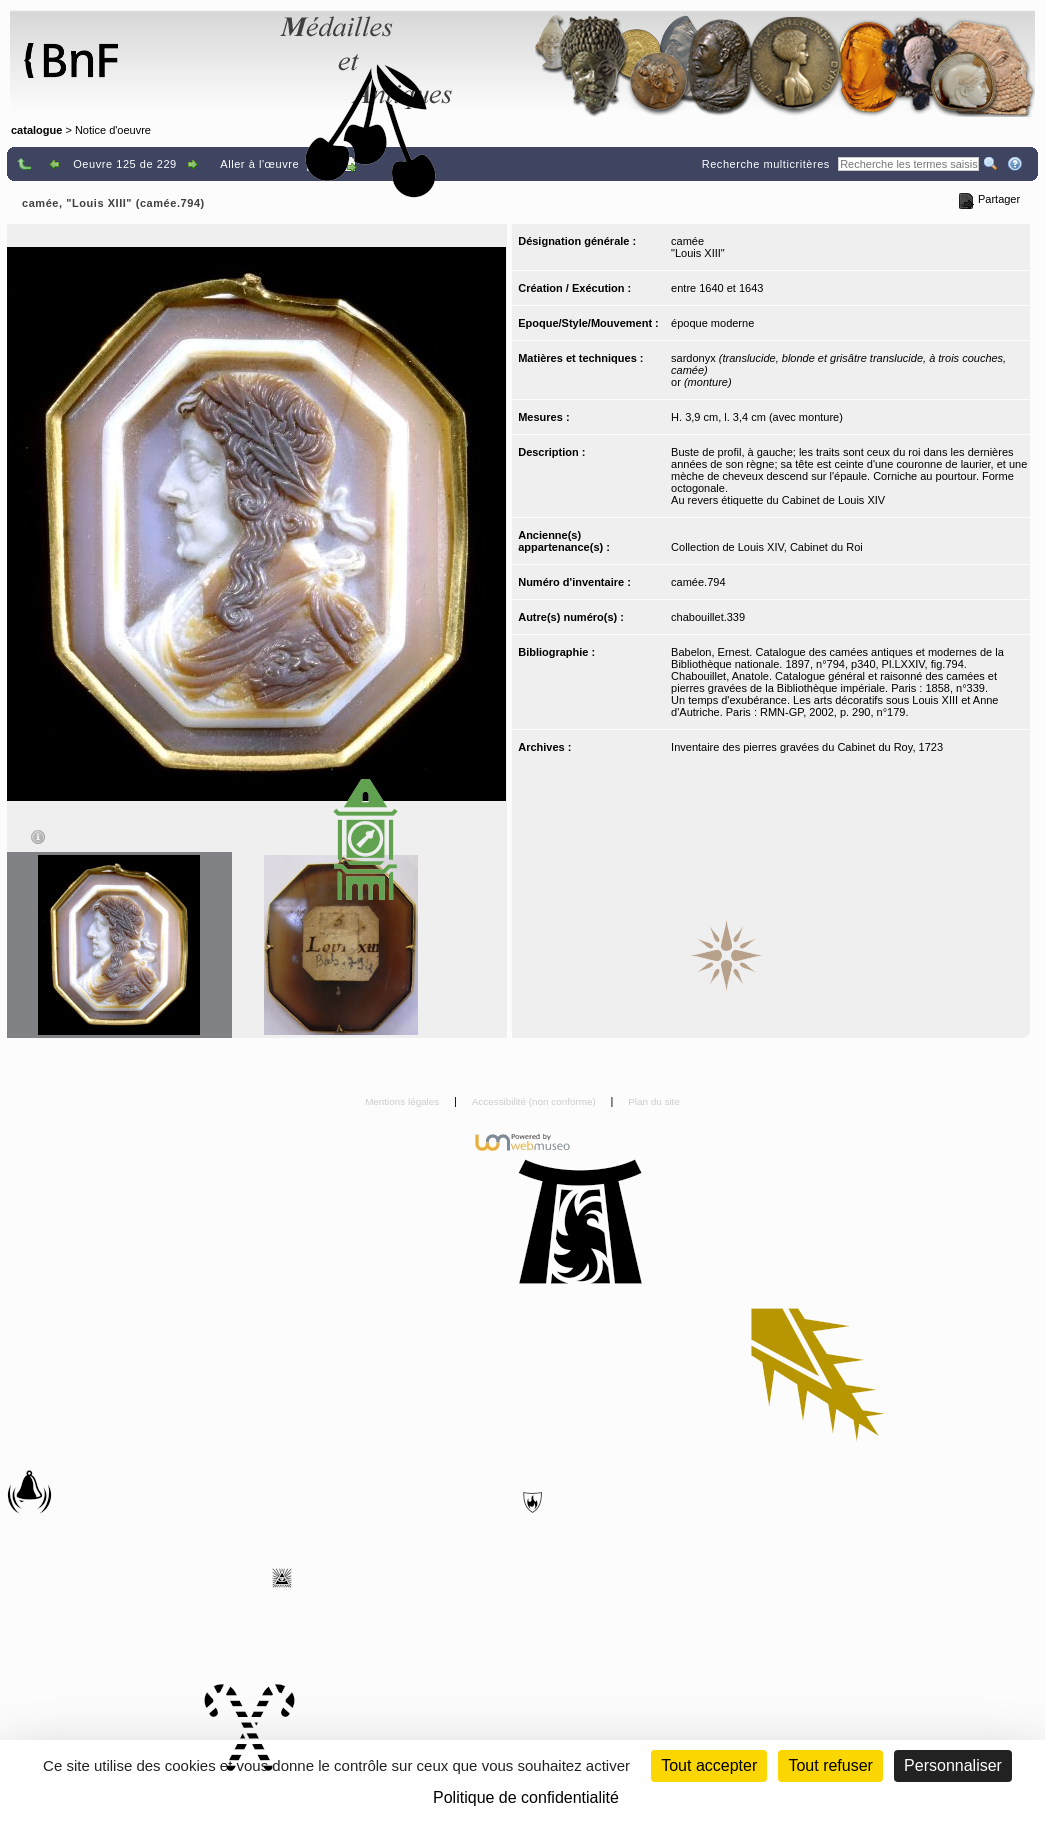 The width and height of the screenshot is (1045, 1824). Describe the element at coordinates (370, 128) in the screenshot. I see `indicates bonus or reward in a game` at that location.